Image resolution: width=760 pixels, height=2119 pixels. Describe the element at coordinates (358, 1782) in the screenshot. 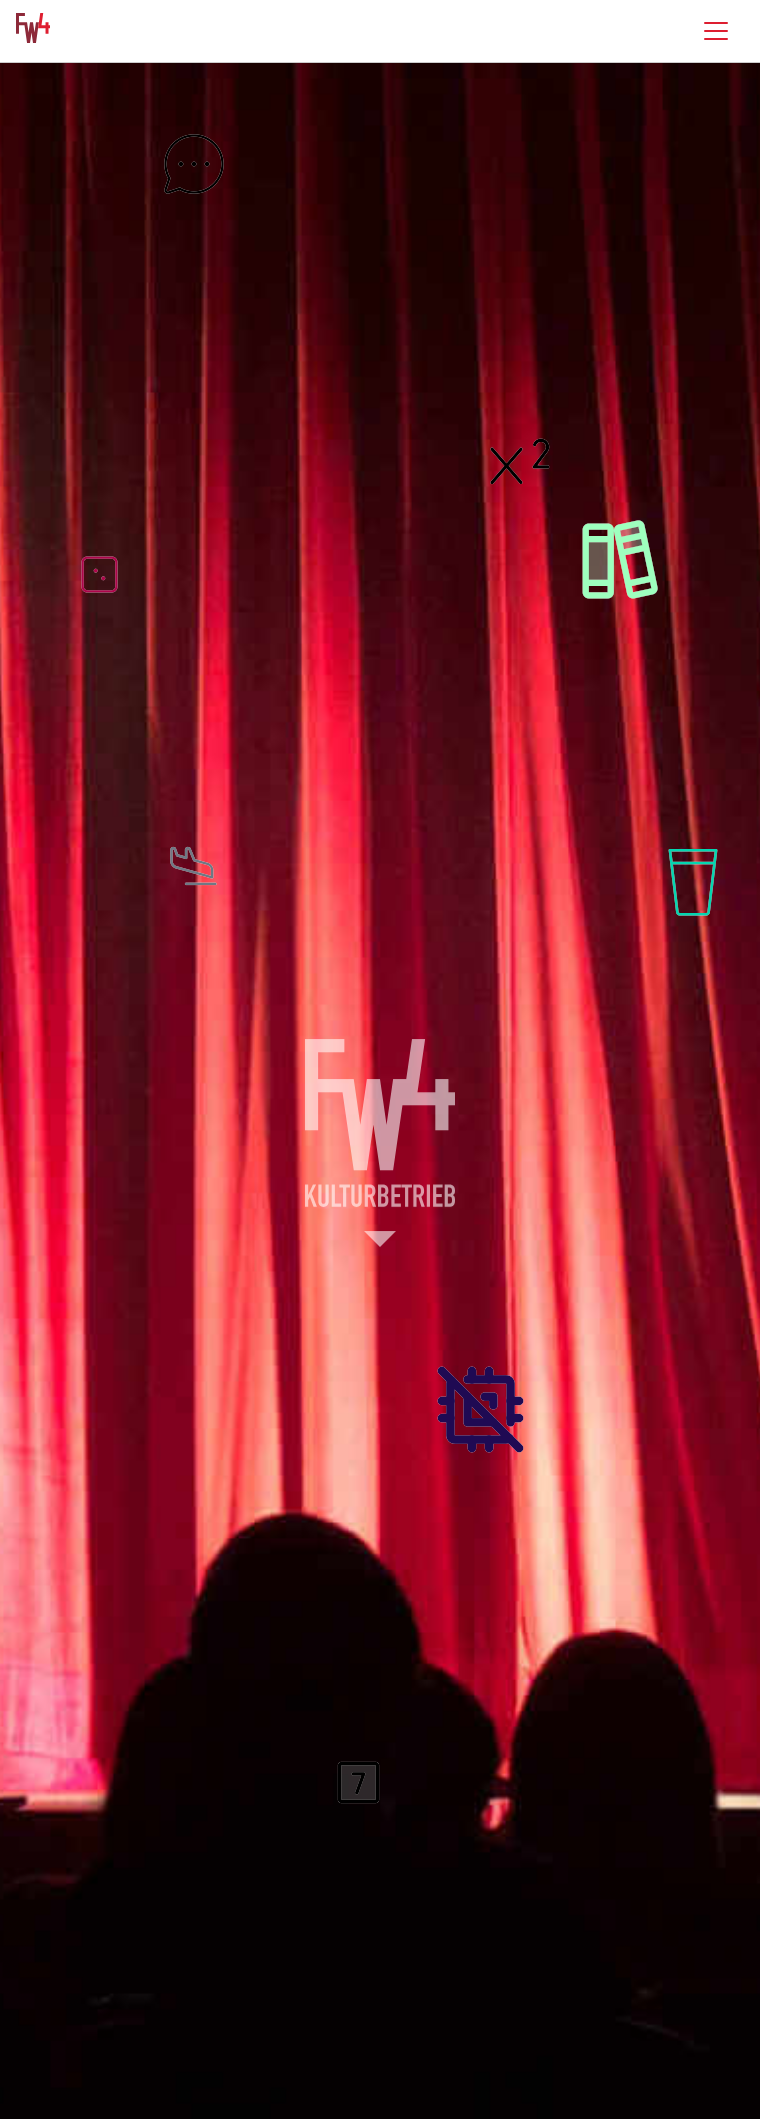

I see `select or navigate to item number seven` at that location.